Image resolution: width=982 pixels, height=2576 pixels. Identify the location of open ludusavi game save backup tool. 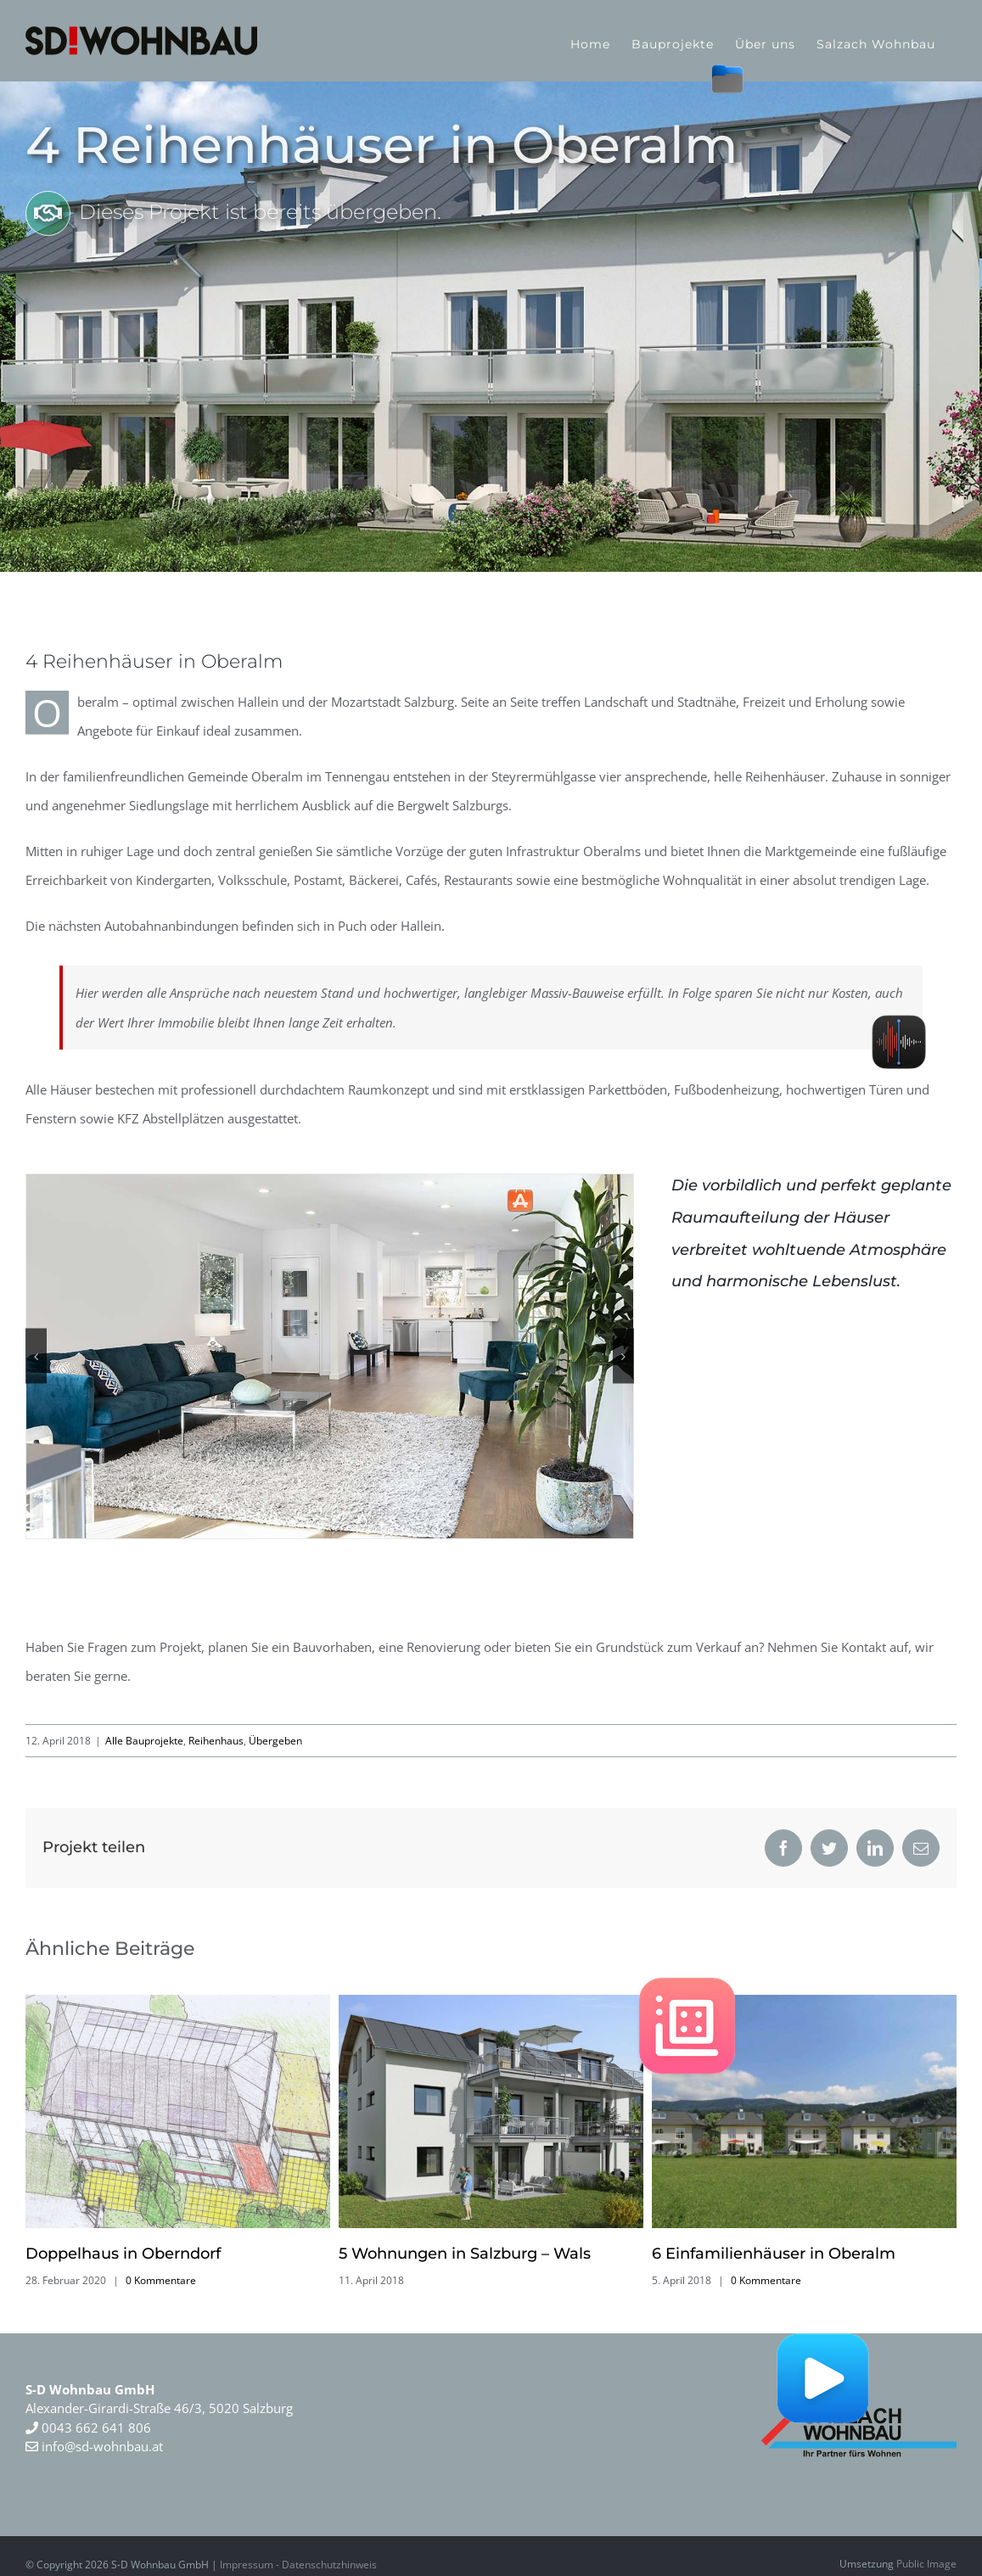
(687, 2025).